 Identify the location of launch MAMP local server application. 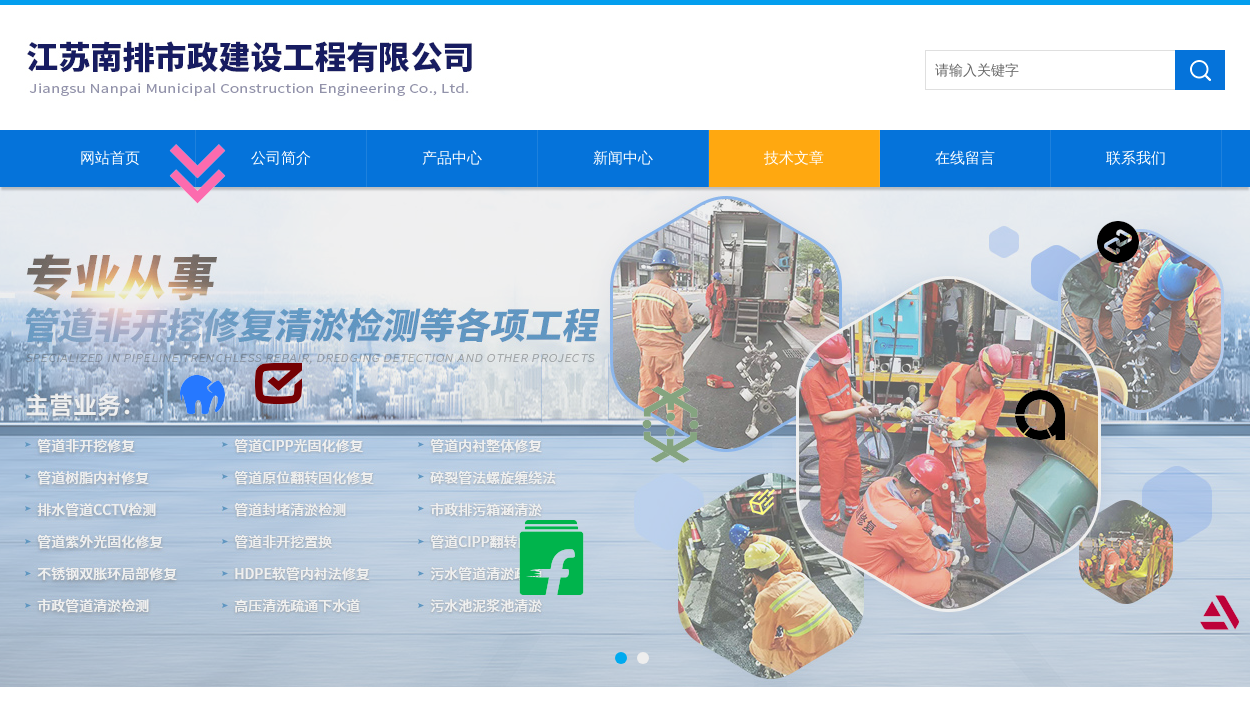
(202, 394).